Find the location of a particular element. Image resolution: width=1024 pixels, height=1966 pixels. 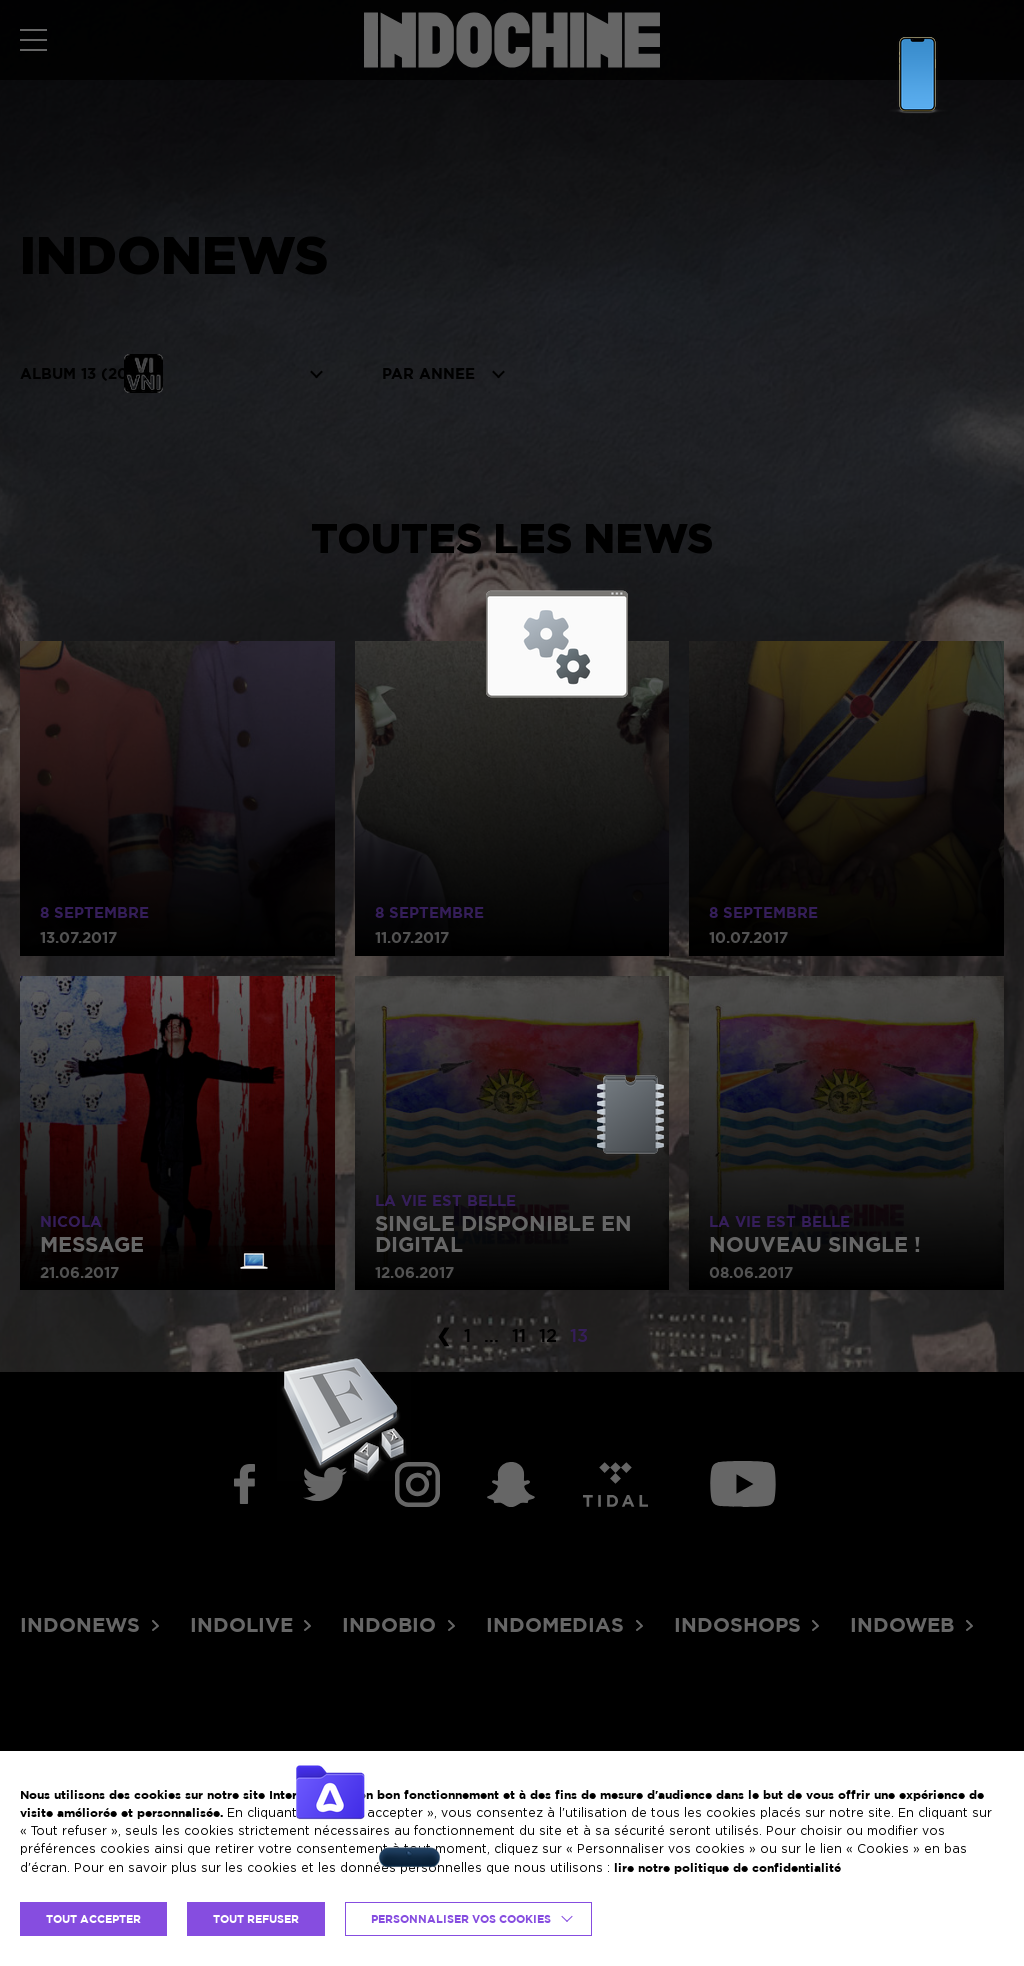

run an executable program or application is located at coordinates (557, 644).